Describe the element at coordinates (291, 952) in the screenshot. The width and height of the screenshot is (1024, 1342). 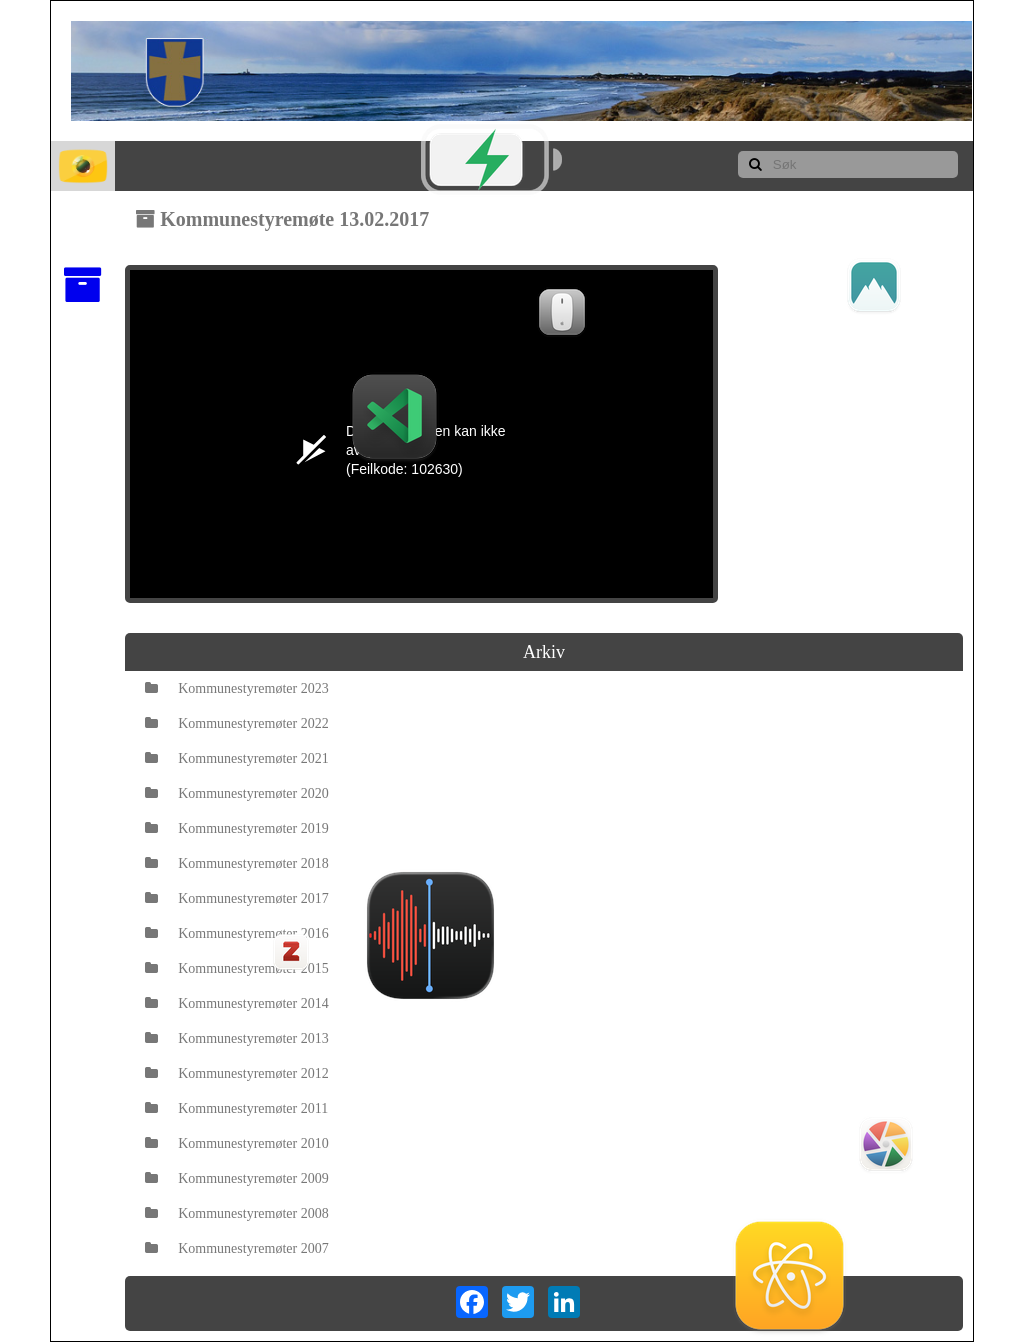
I see `open zotero reference manager` at that location.